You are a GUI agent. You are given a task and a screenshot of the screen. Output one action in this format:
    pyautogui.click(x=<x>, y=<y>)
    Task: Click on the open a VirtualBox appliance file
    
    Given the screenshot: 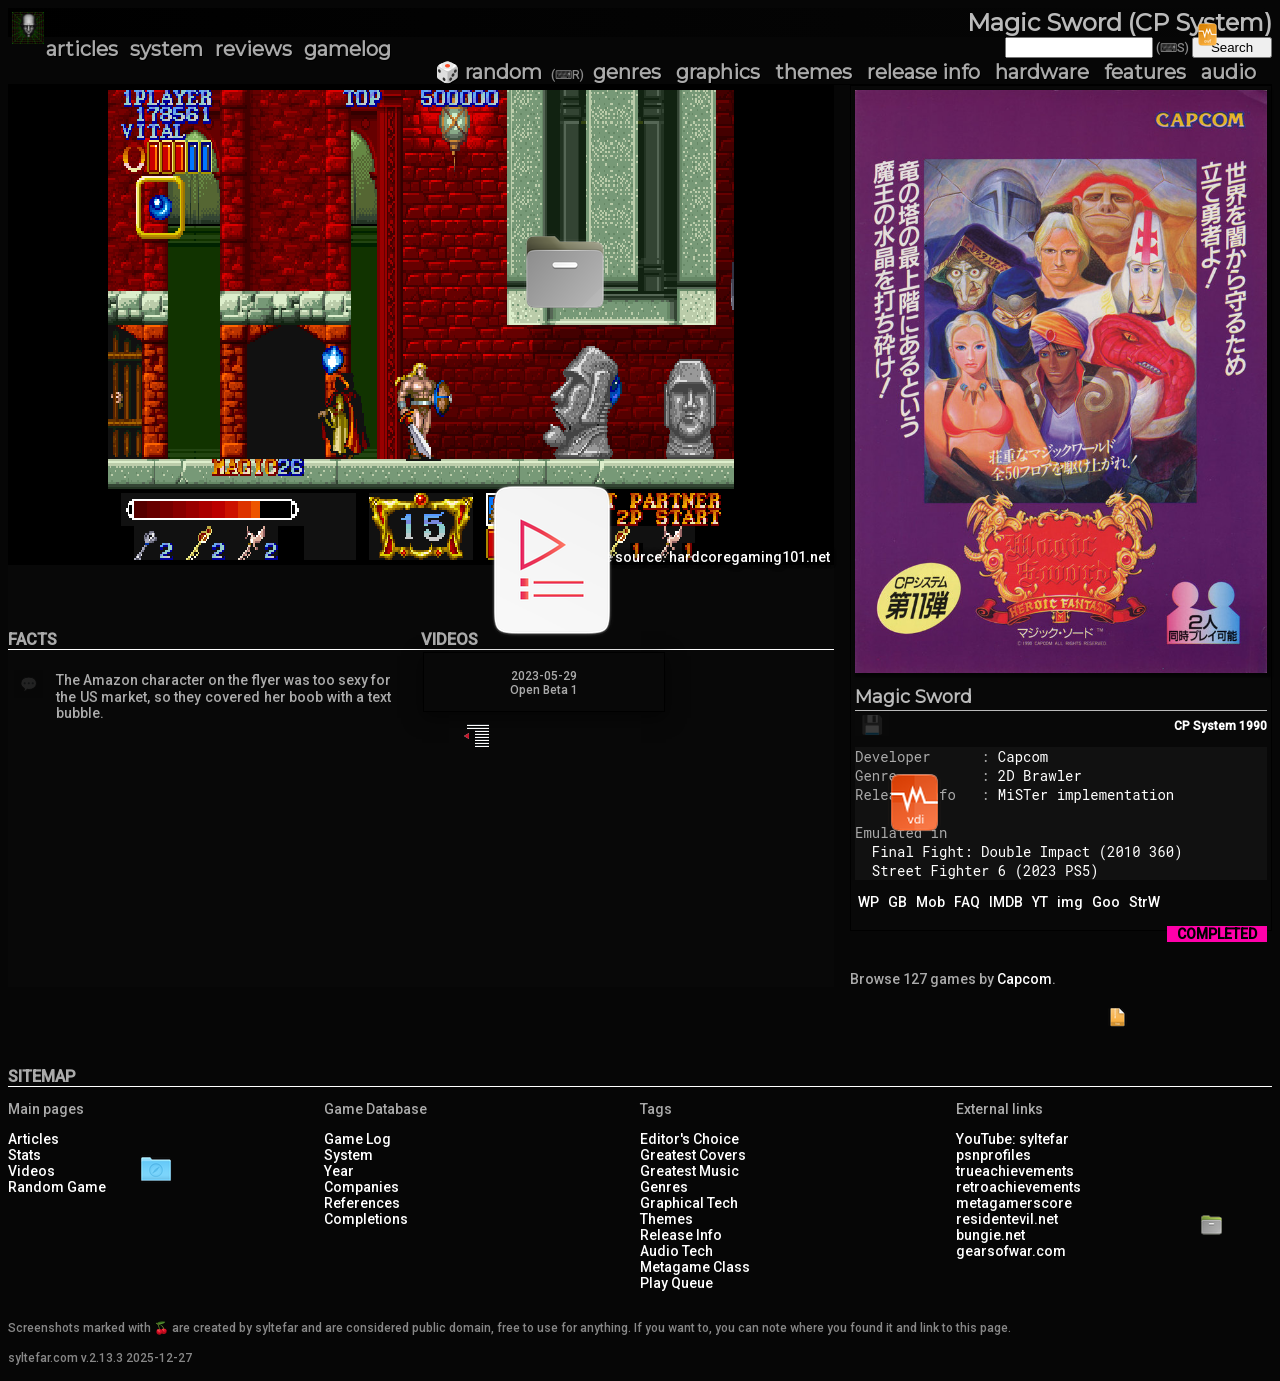 What is the action you would take?
    pyautogui.click(x=1207, y=34)
    